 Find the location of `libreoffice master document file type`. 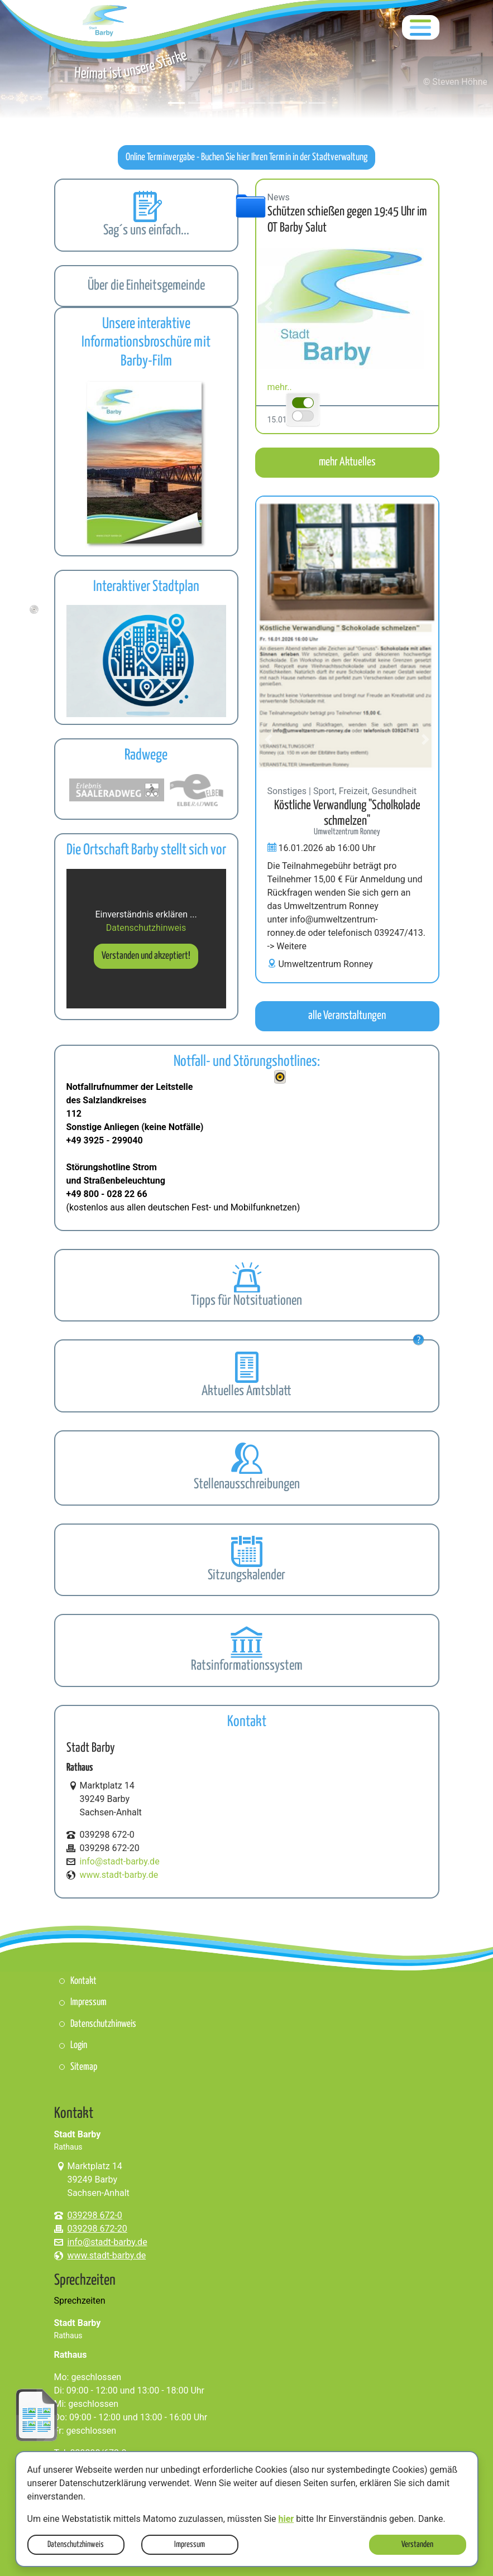

libreoffice master document file type is located at coordinates (36, 2415).